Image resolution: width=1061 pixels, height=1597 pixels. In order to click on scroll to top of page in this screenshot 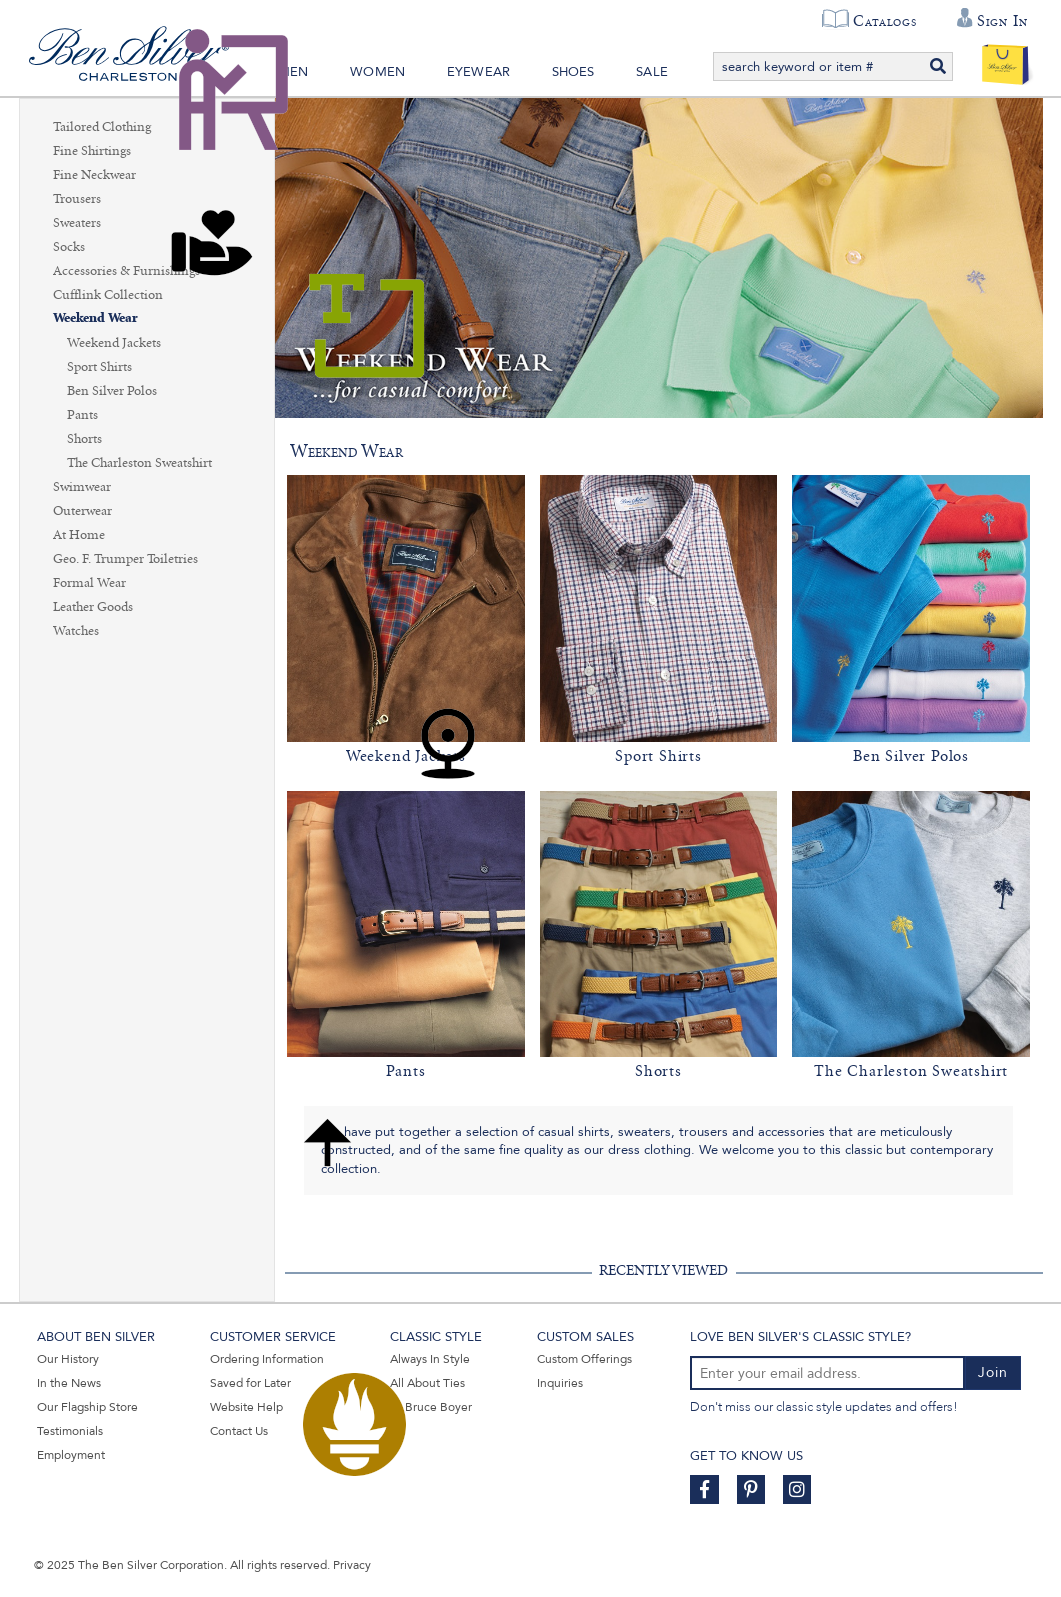, I will do `click(327, 1142)`.